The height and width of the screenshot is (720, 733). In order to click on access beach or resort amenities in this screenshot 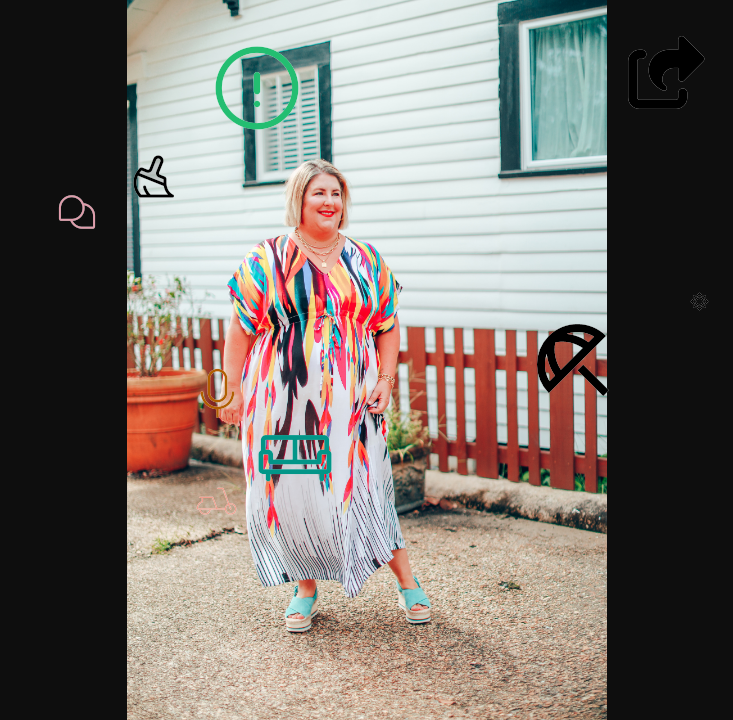, I will do `click(573, 360)`.